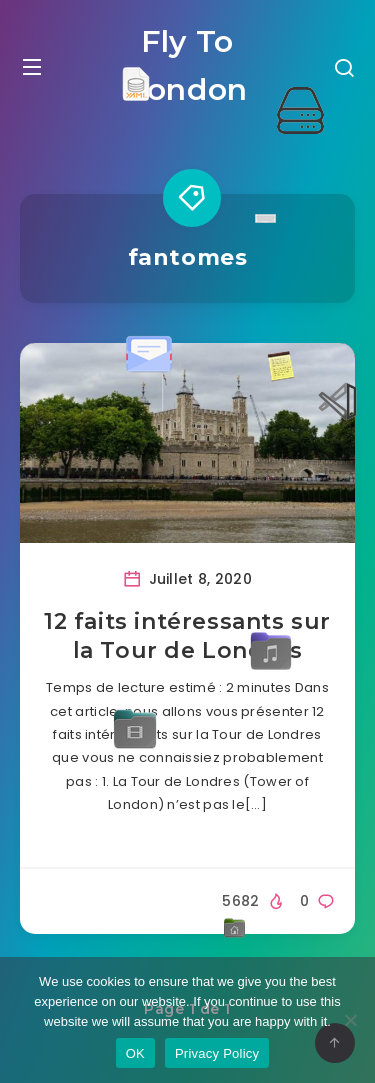  What do you see at coordinates (271, 651) in the screenshot?
I see `open your music folder` at bounding box center [271, 651].